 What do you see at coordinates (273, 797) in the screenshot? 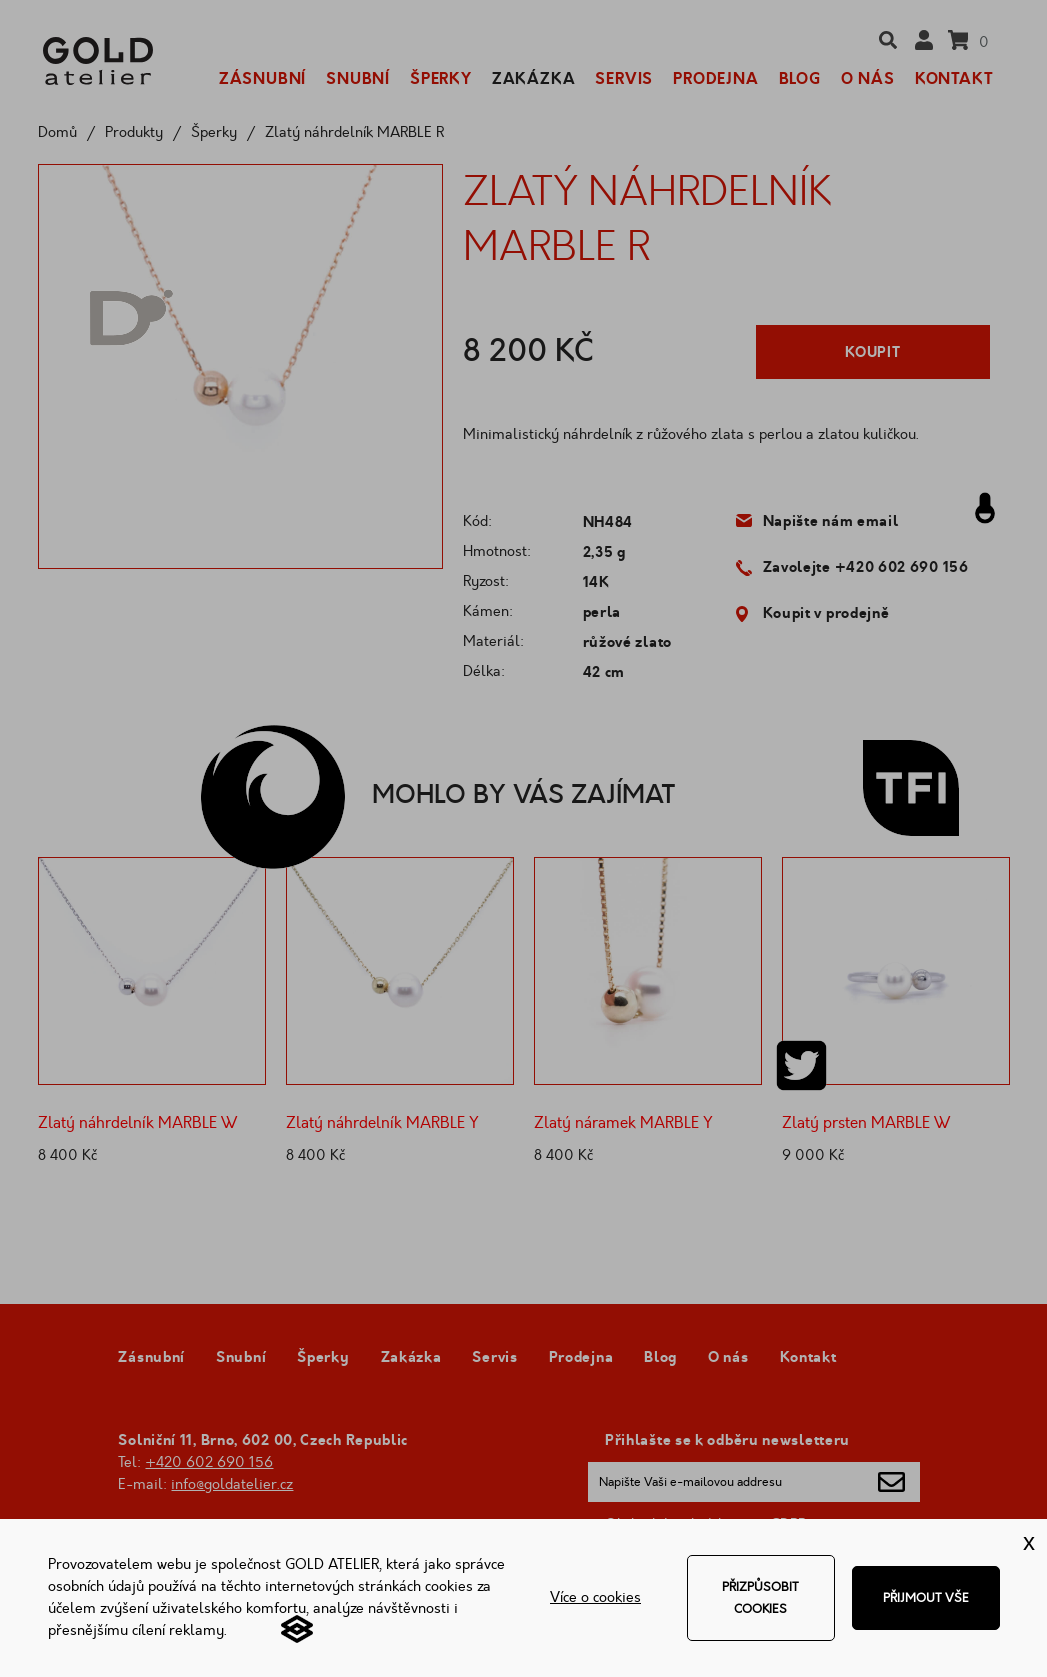
I see `open Firefox browser` at bounding box center [273, 797].